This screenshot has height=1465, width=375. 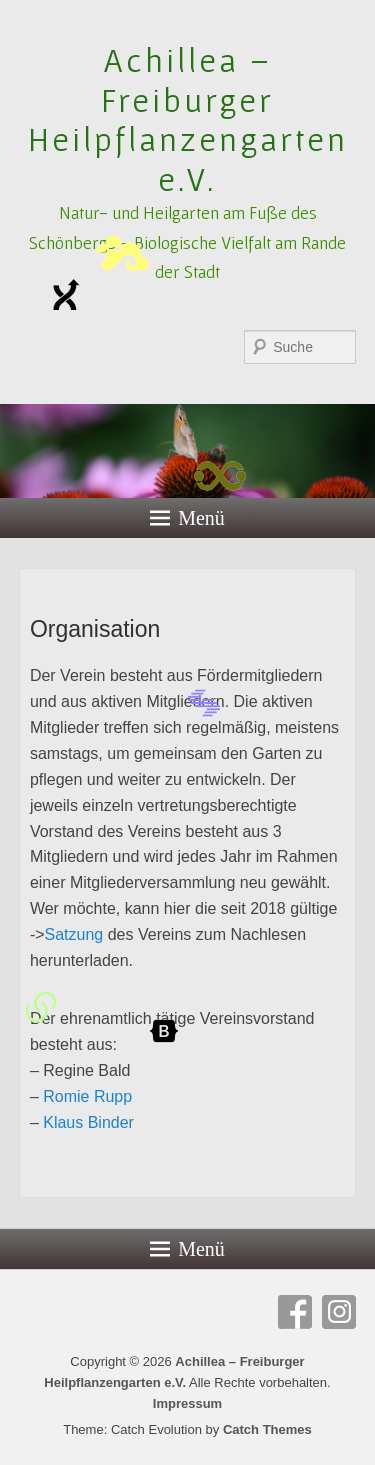 What do you see at coordinates (66, 294) in the screenshot?
I see `open git extensions application` at bounding box center [66, 294].